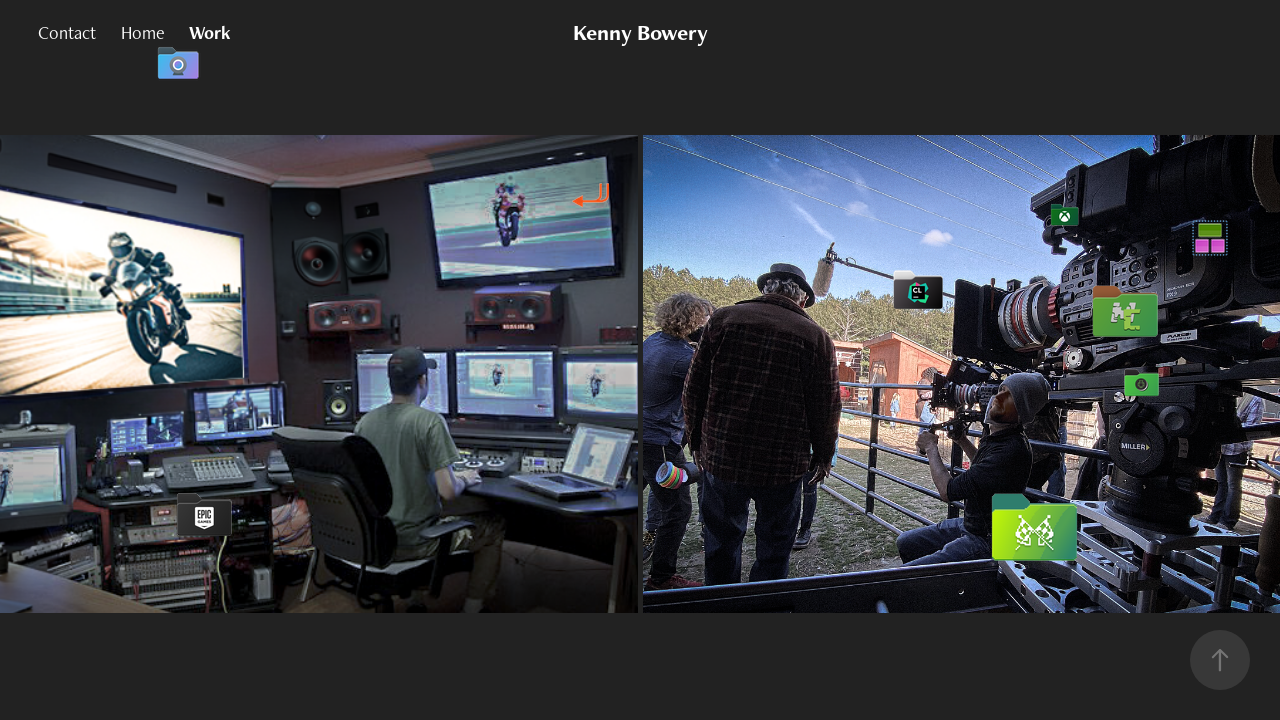 This screenshot has height=720, width=1280. I want to click on open folder containing Xbox games or apps, so click(1064, 215).